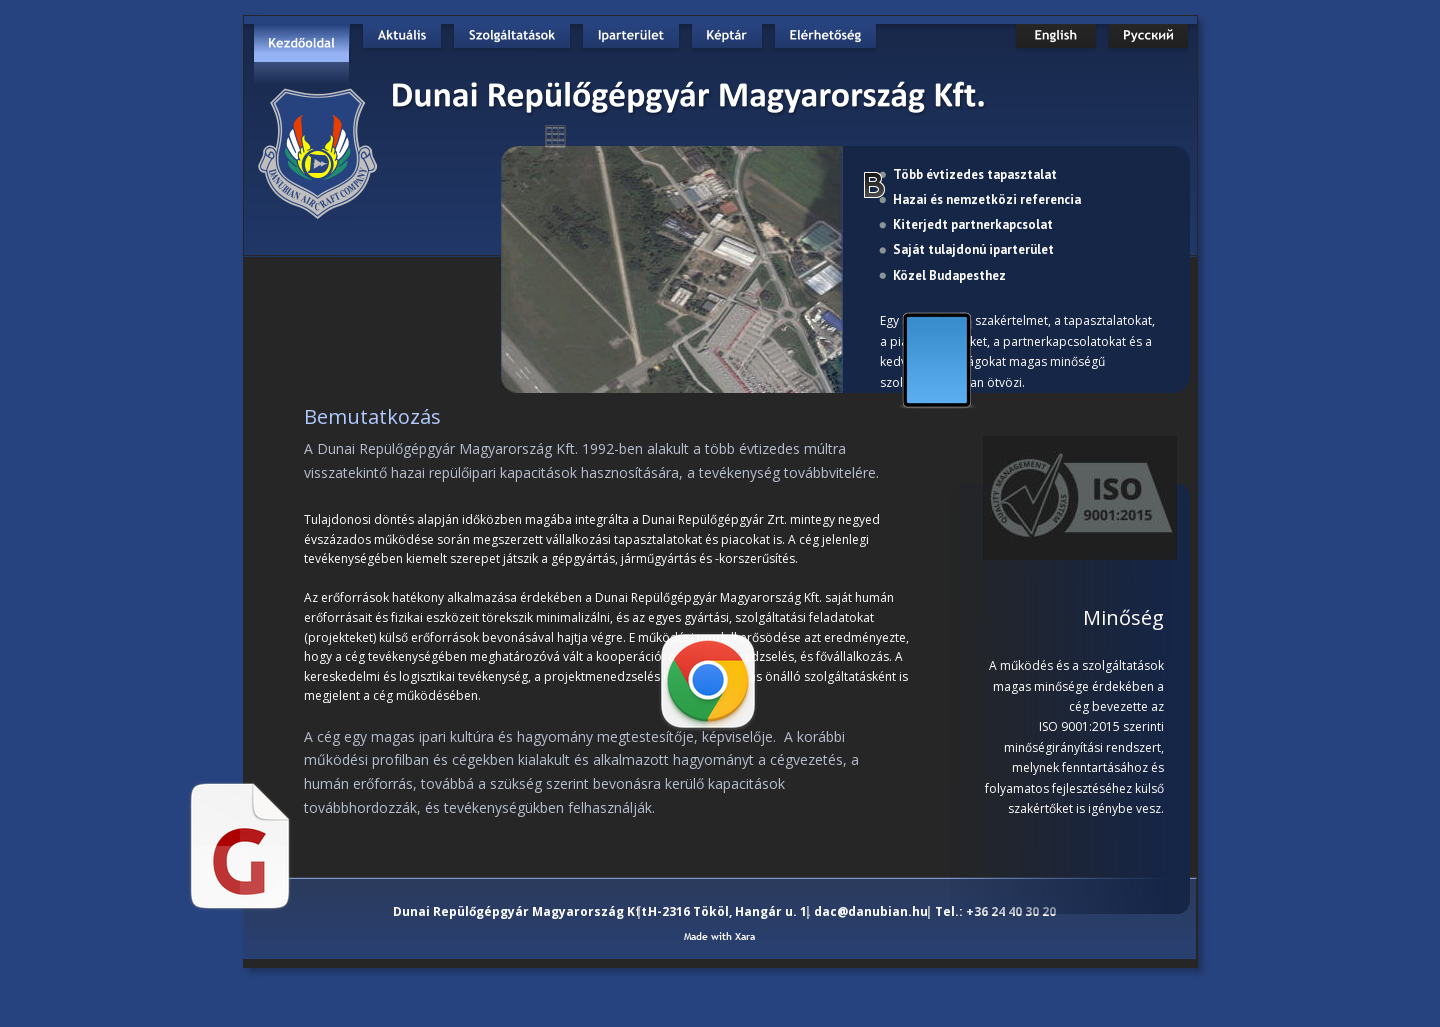 The height and width of the screenshot is (1027, 1440). Describe the element at coordinates (937, 361) in the screenshot. I see `iPad Air device icon` at that location.